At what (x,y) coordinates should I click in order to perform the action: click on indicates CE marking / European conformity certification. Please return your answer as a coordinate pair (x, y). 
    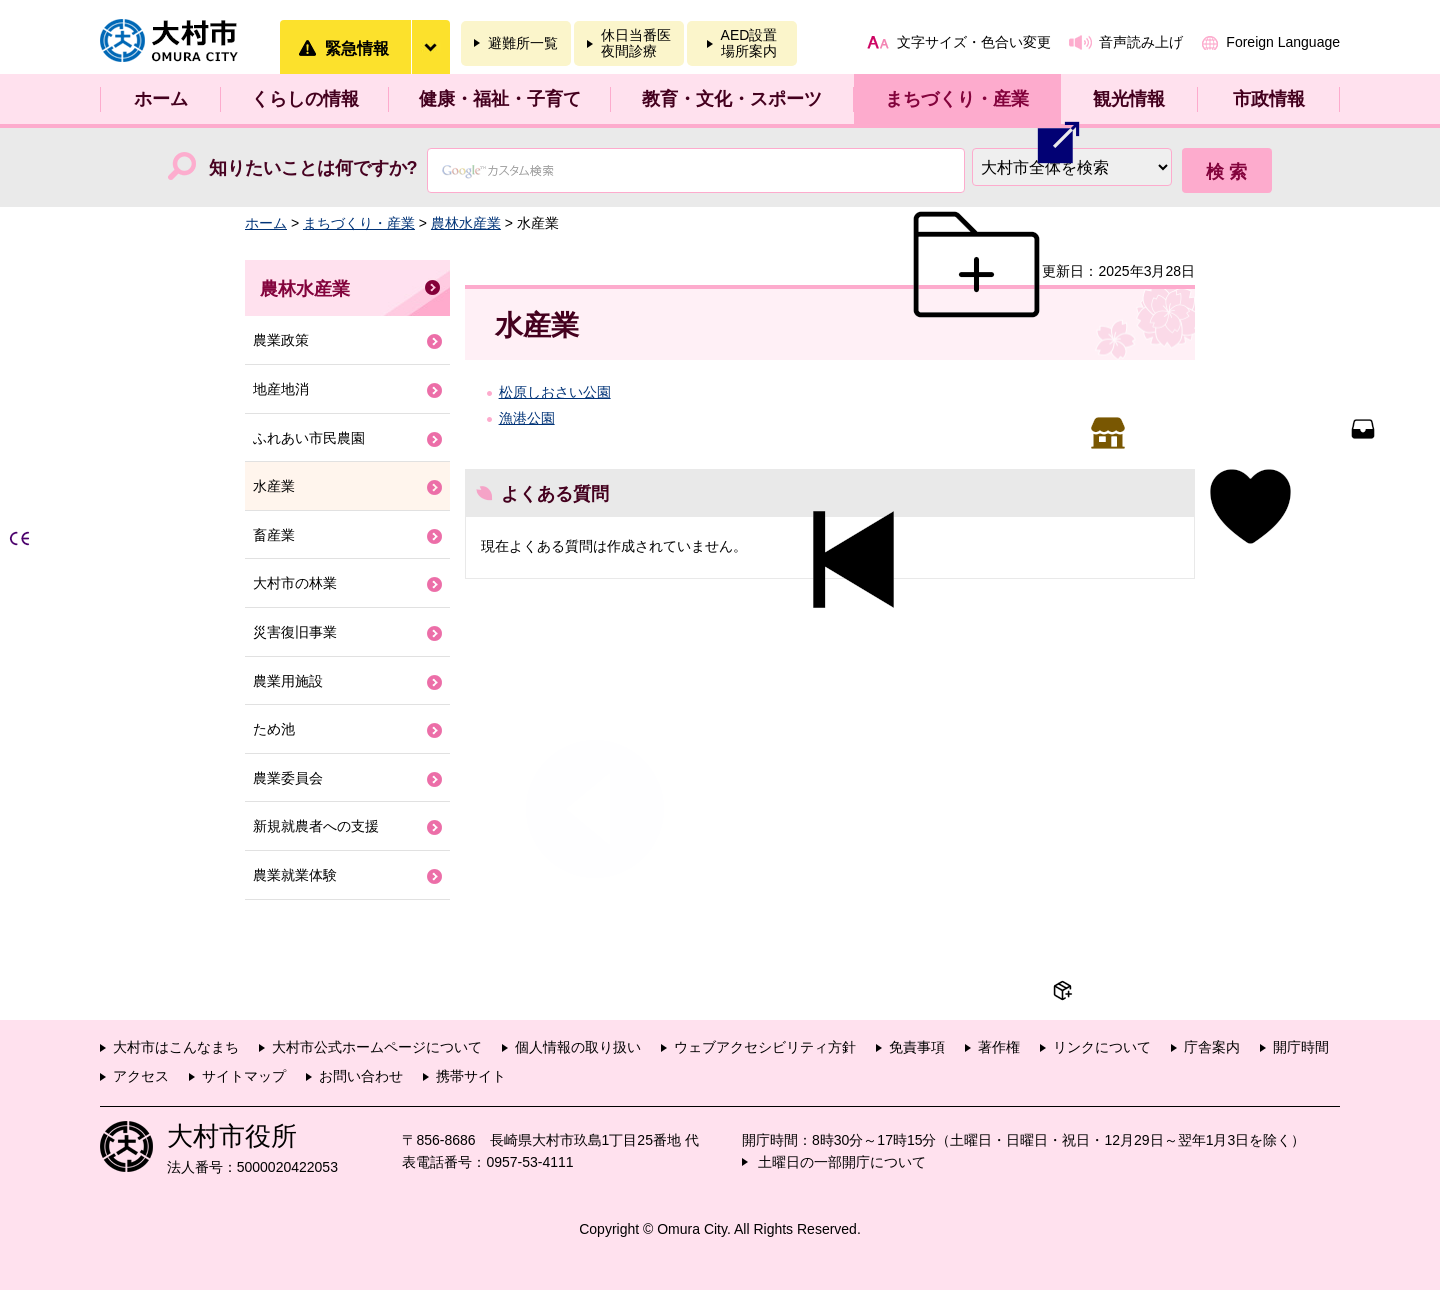
    Looking at the image, I should click on (19, 538).